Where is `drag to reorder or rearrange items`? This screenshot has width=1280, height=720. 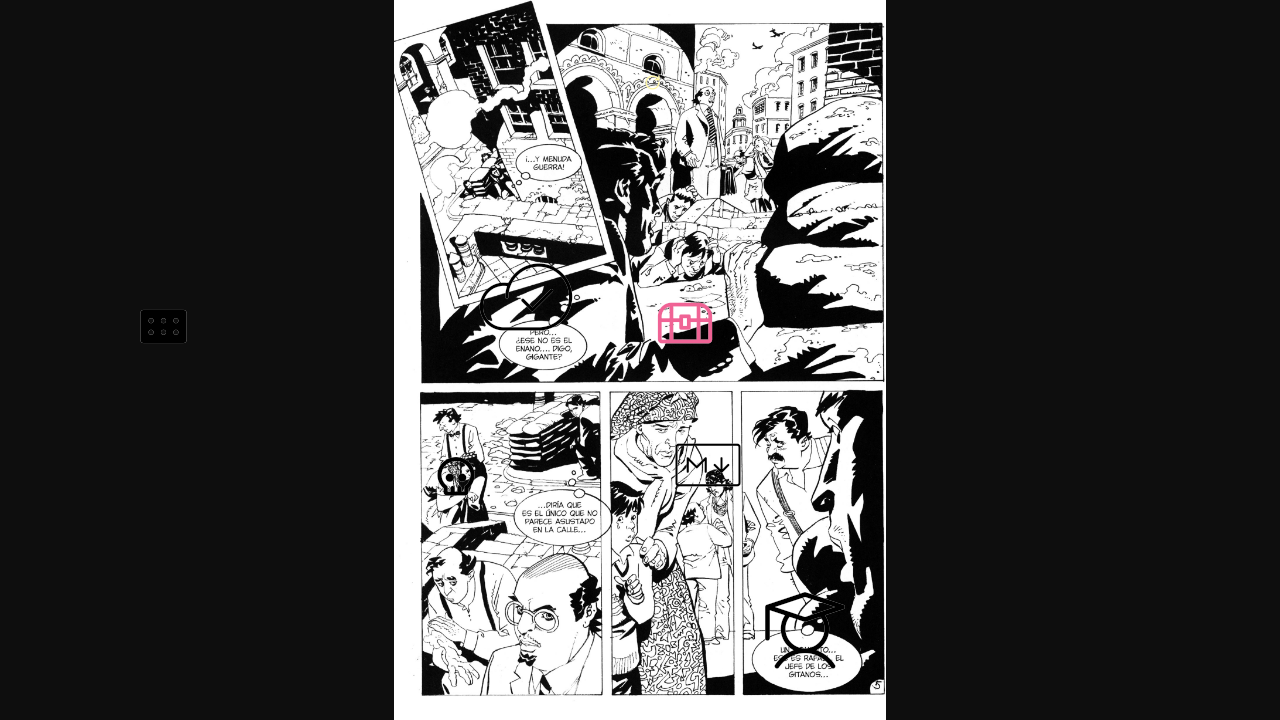
drag to reorder or rearrange items is located at coordinates (163, 326).